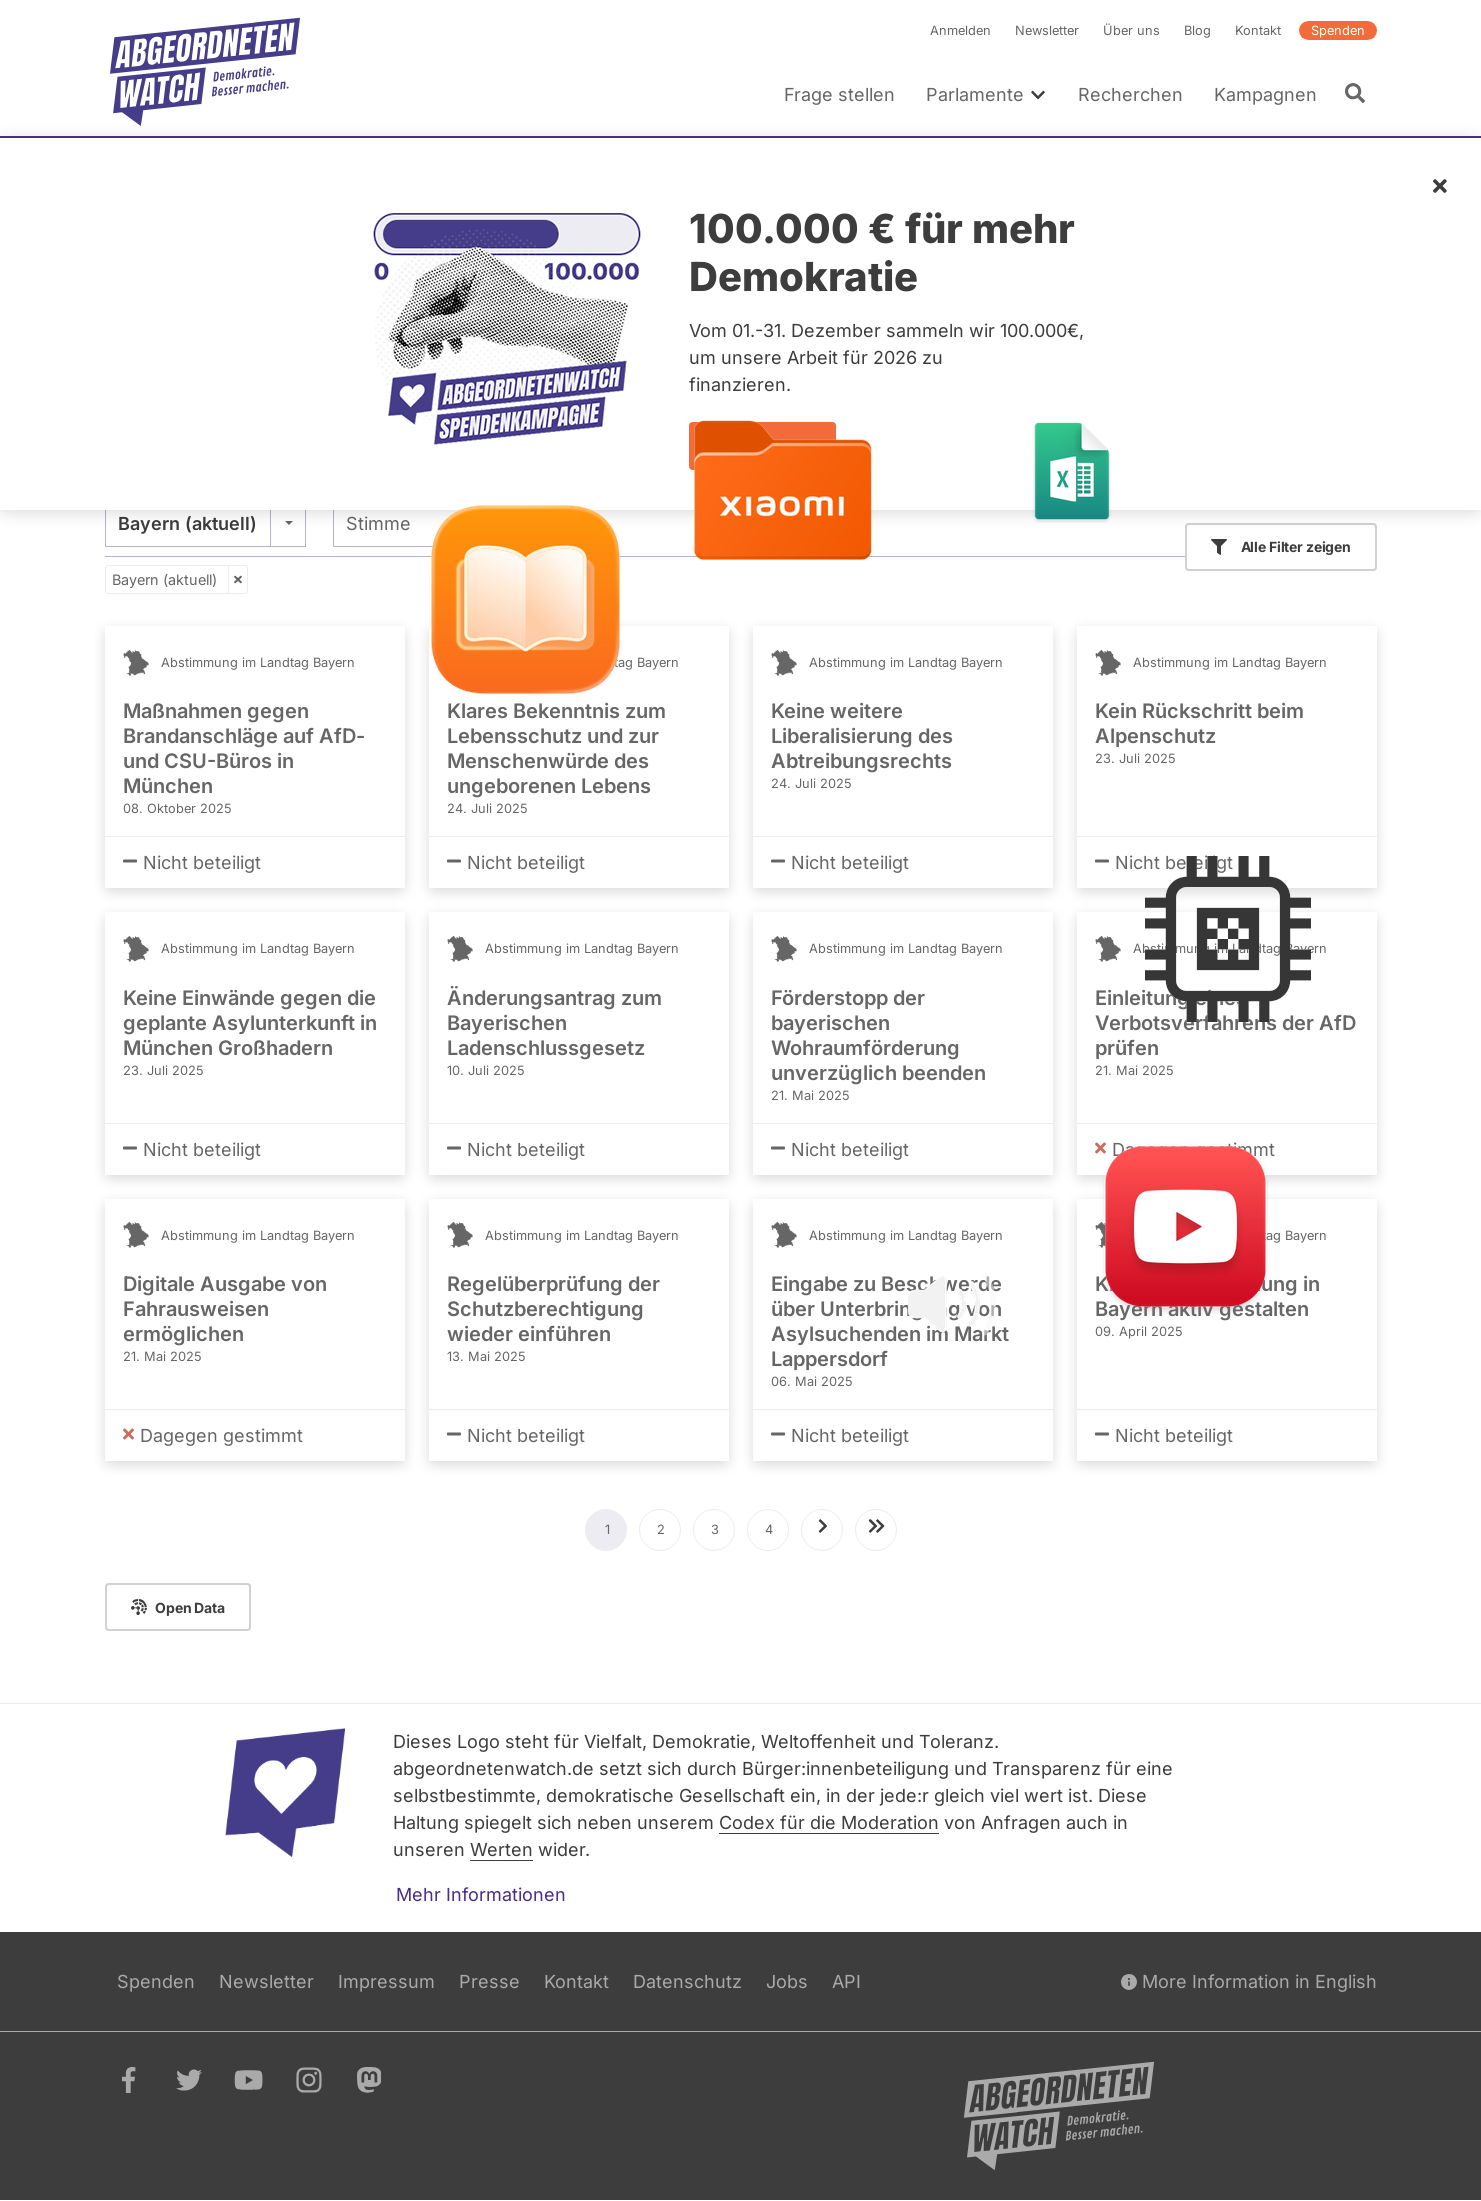  What do you see at coordinates (525, 599) in the screenshot?
I see `open the books app` at bounding box center [525, 599].